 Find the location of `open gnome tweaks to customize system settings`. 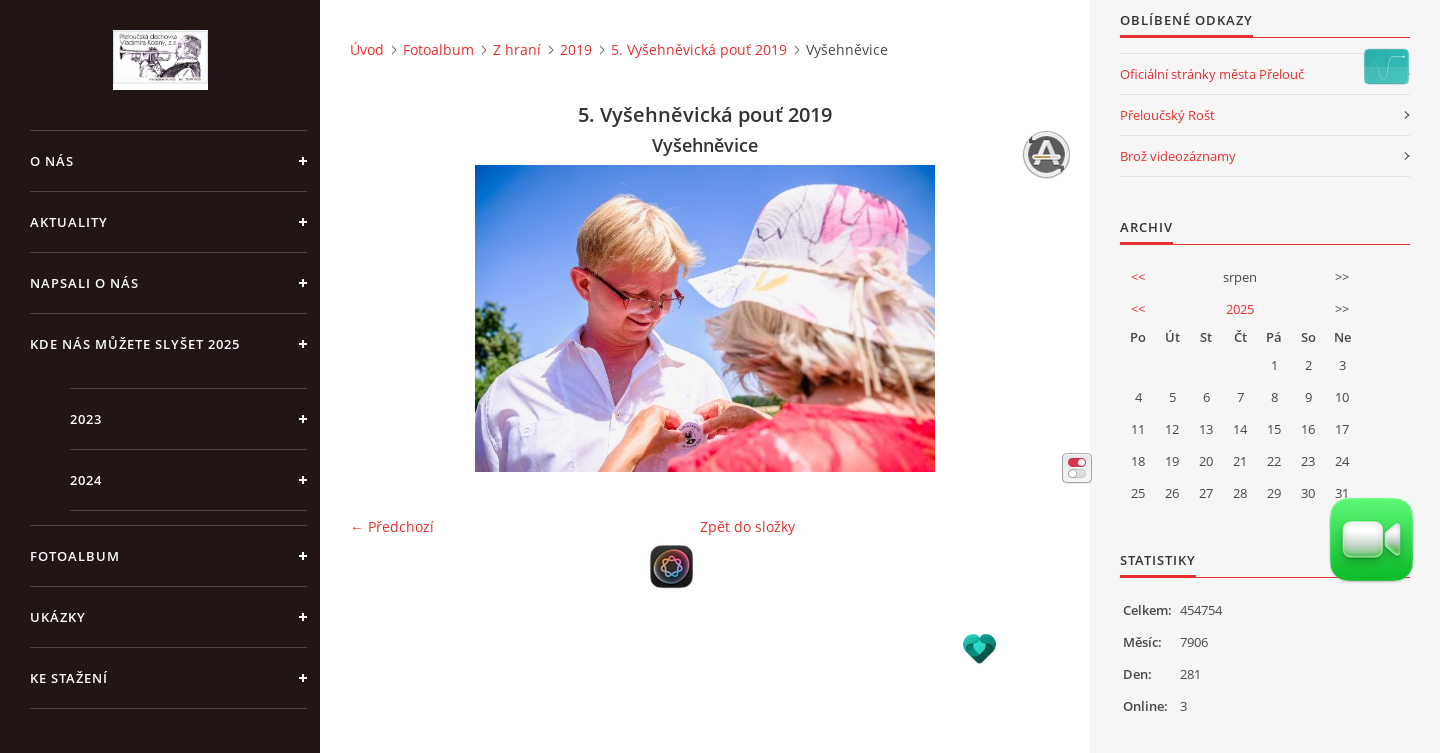

open gnome tweaks to customize system settings is located at coordinates (1077, 468).